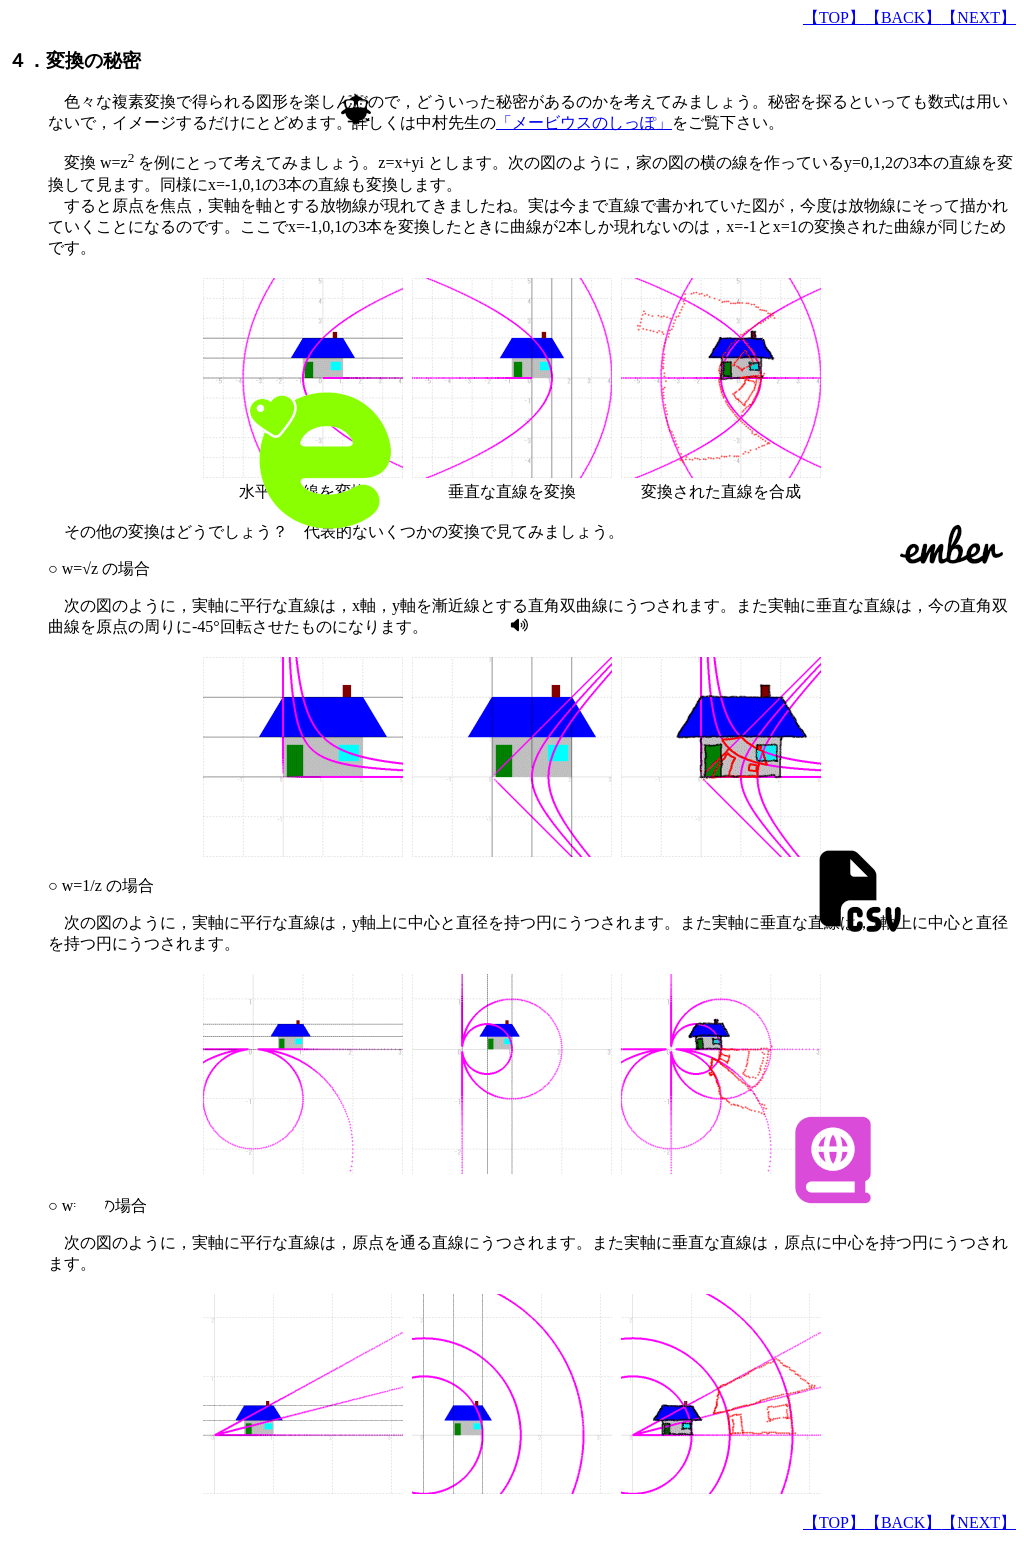  I want to click on earlybirds brand logo, so click(356, 109).